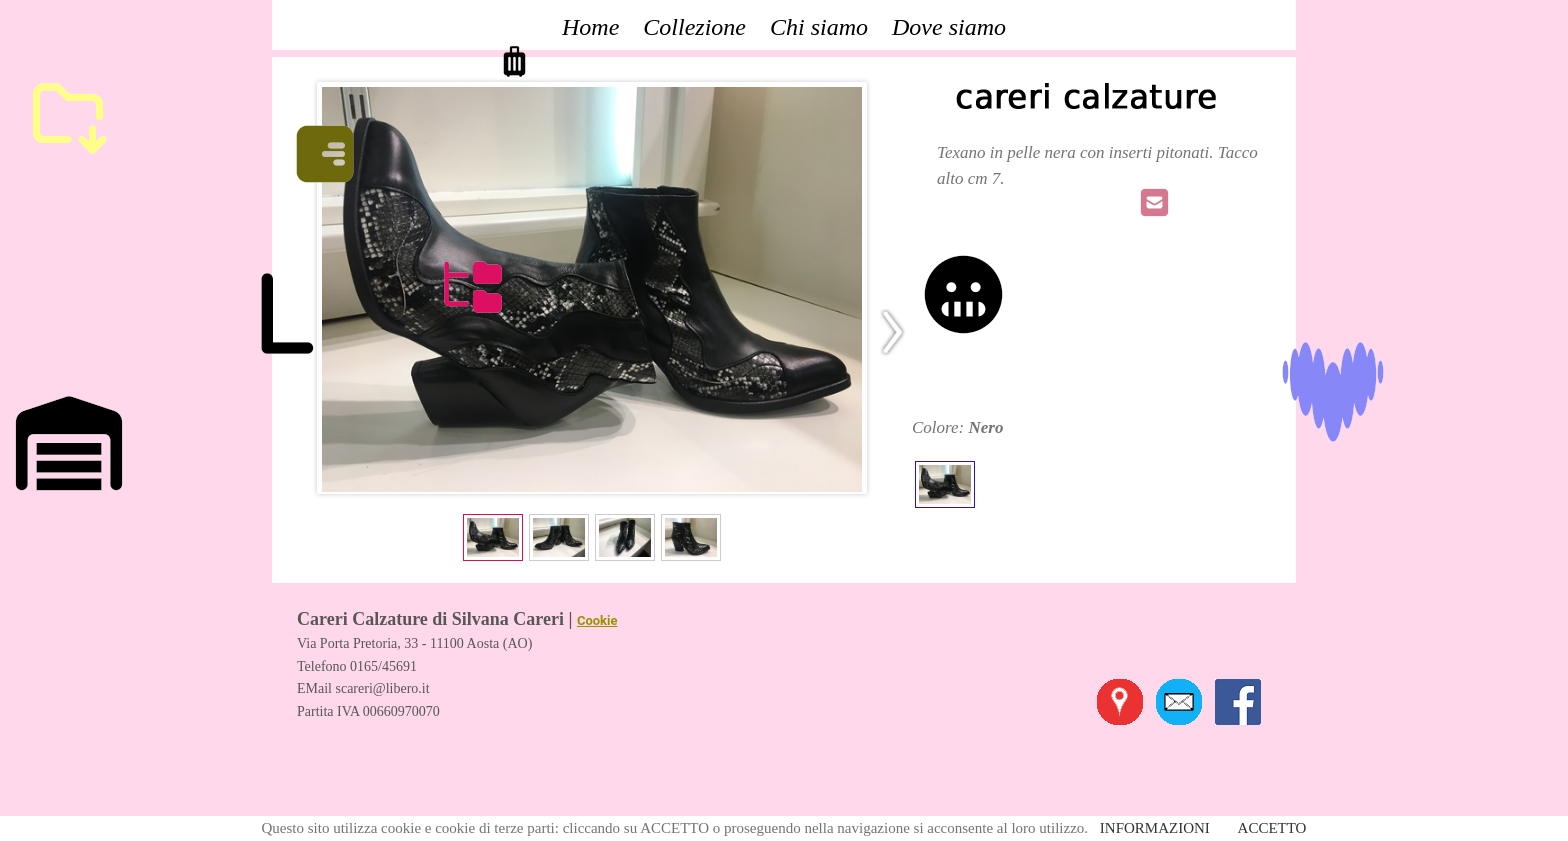 This screenshot has width=1568, height=841. What do you see at coordinates (473, 287) in the screenshot?
I see `browse folder hierarchy` at bounding box center [473, 287].